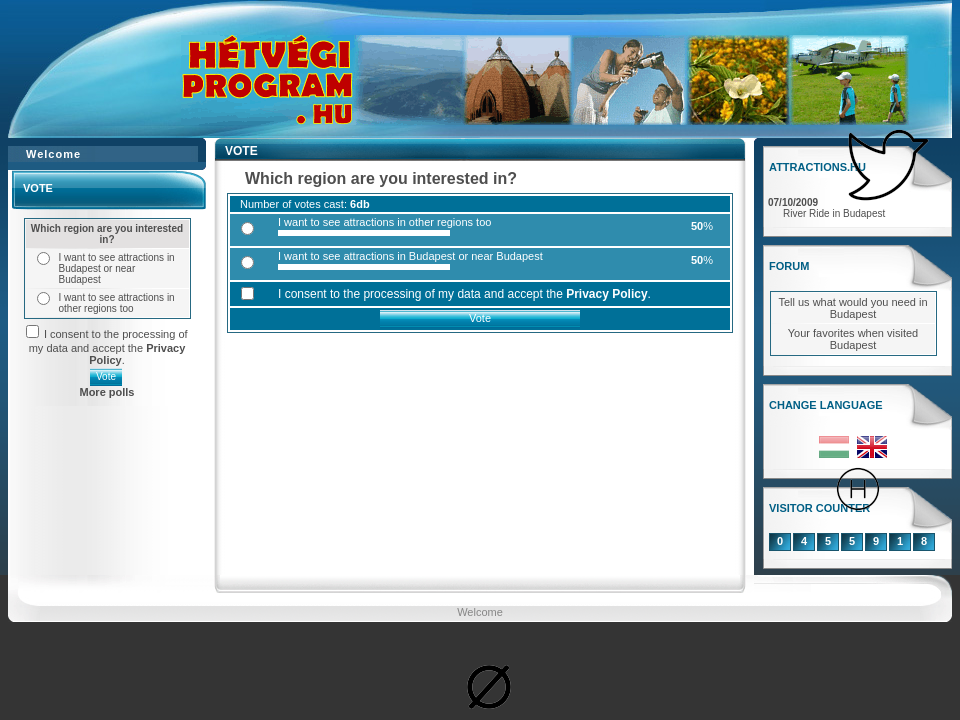 This screenshot has height=720, width=960. Describe the element at coordinates (858, 489) in the screenshot. I see `navigate to items starting with the letter H` at that location.